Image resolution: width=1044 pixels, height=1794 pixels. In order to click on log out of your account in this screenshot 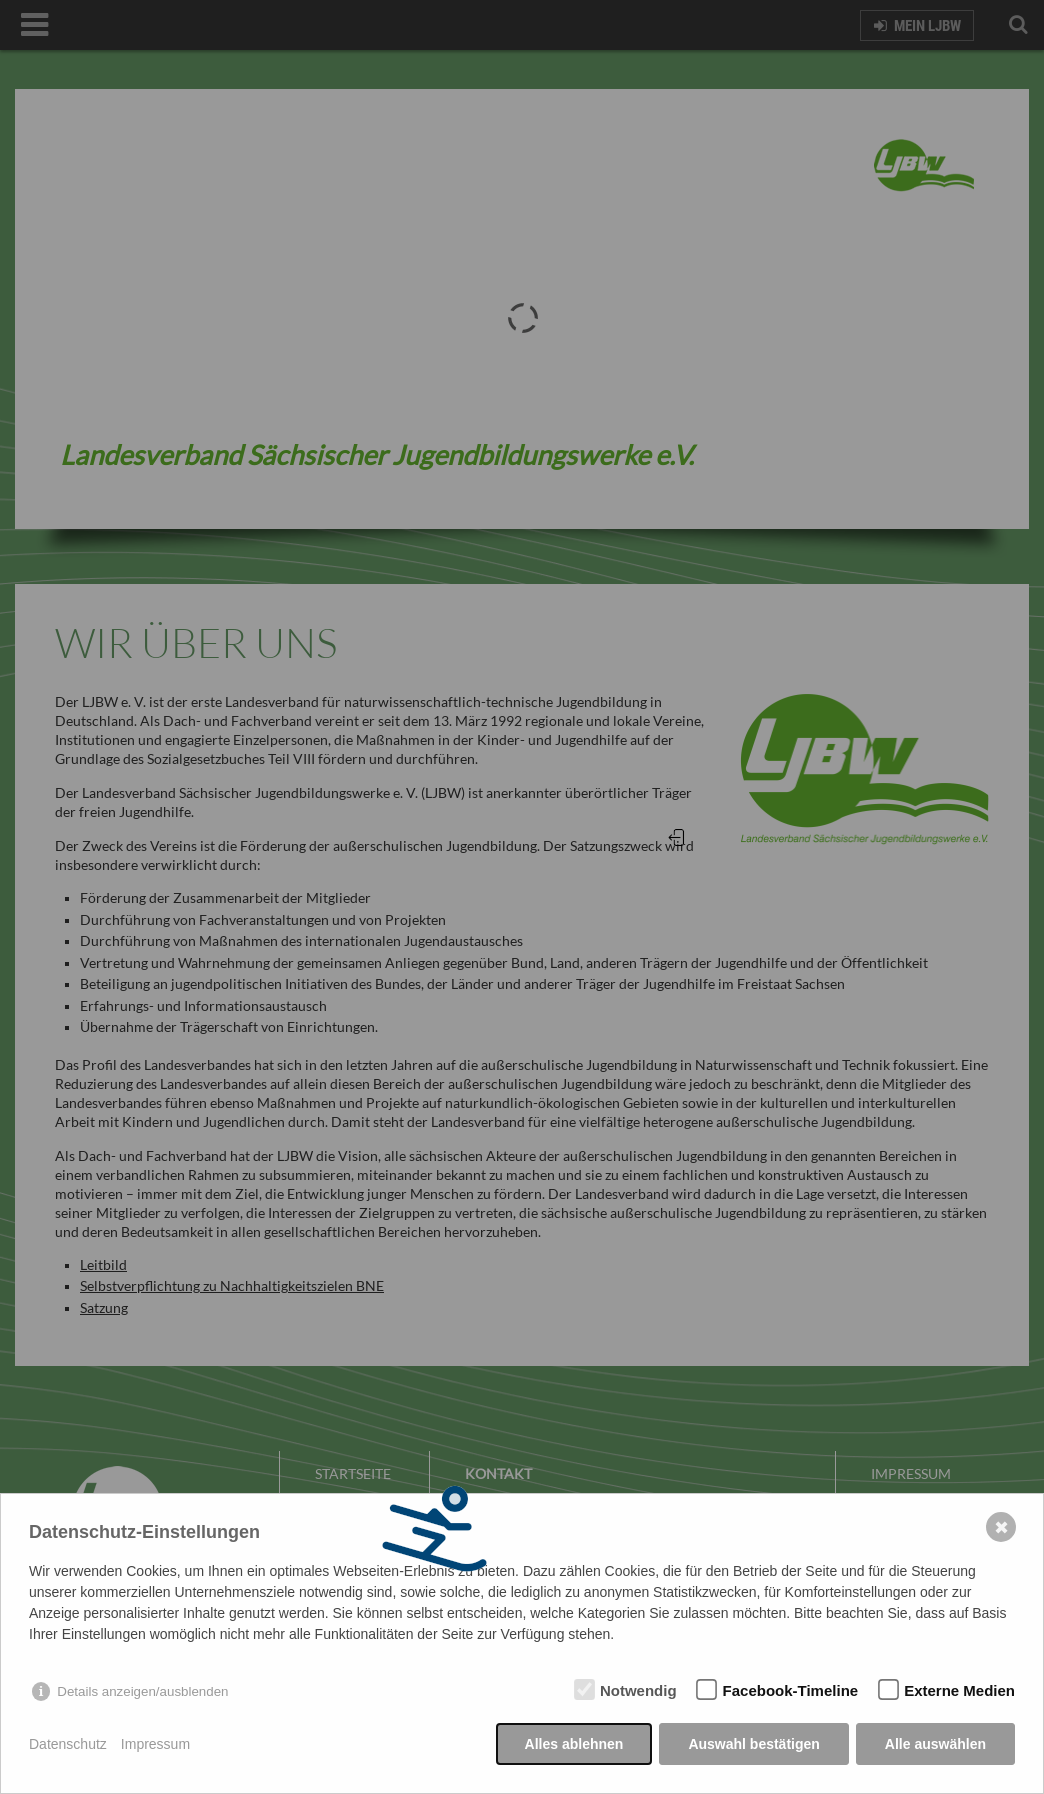, I will do `click(677, 837)`.